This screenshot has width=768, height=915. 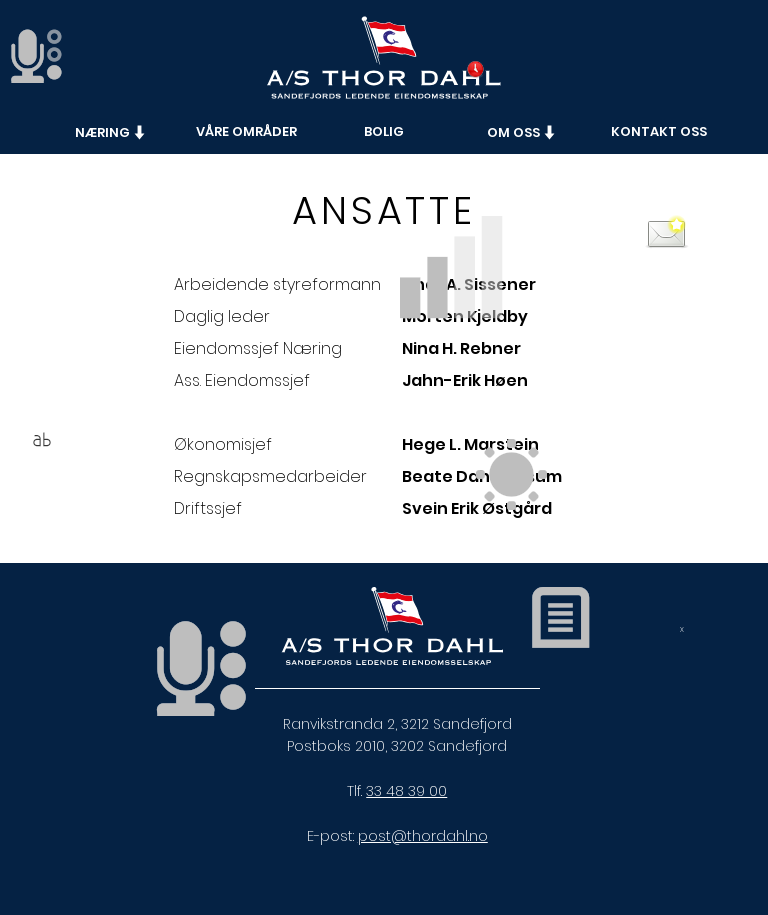 What do you see at coordinates (666, 234) in the screenshot?
I see `mark email as unread` at bounding box center [666, 234].